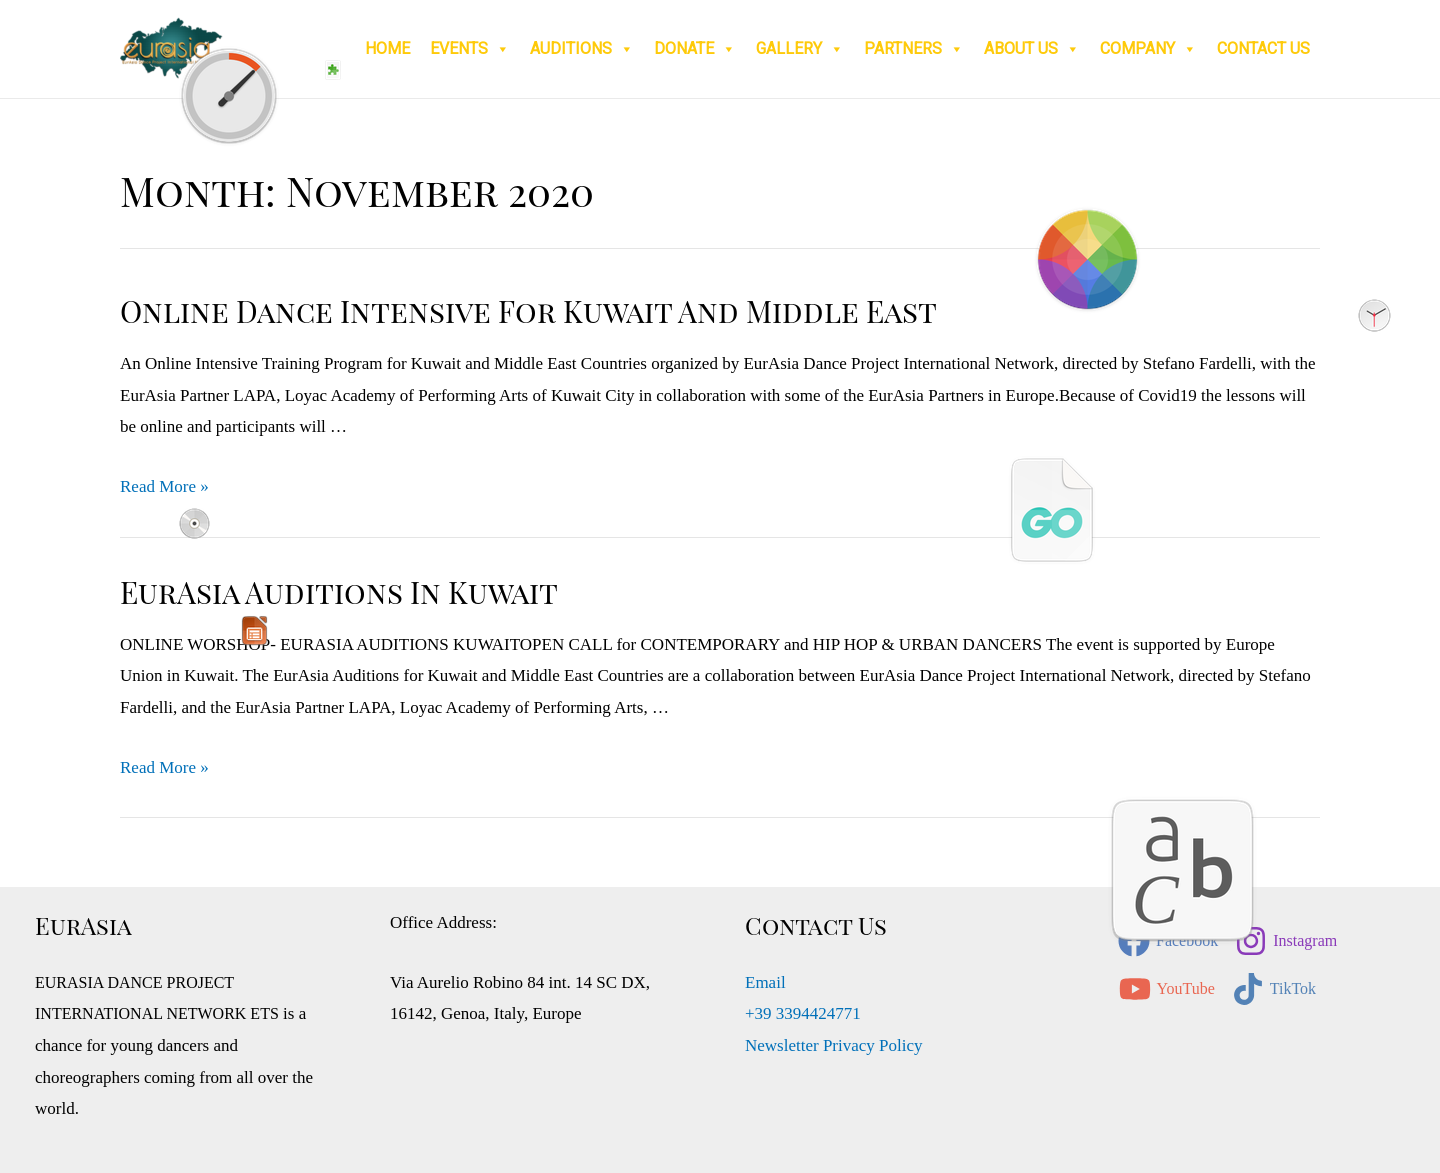 This screenshot has height=1173, width=1440. Describe the element at coordinates (333, 70) in the screenshot. I see `browser extension or add-on installer file` at that location.